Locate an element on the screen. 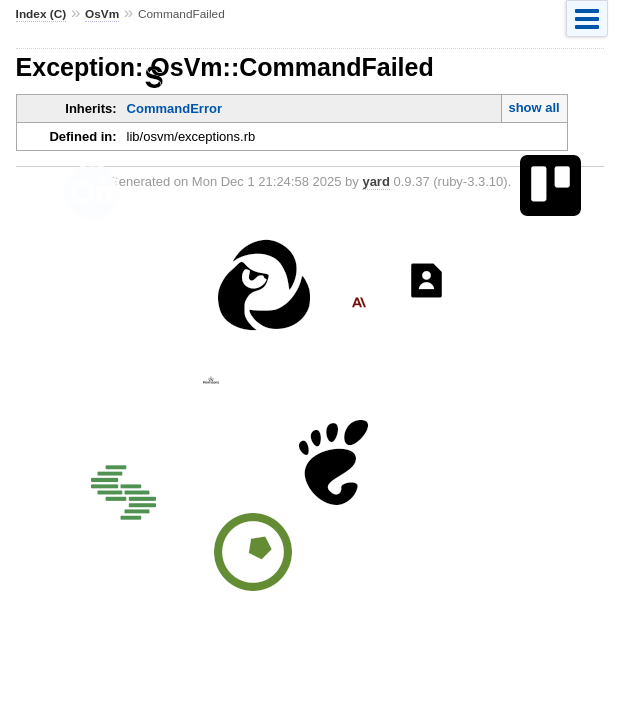 Image resolution: width=620 pixels, height=720 pixels. FerretDB brand logo is located at coordinates (264, 285).